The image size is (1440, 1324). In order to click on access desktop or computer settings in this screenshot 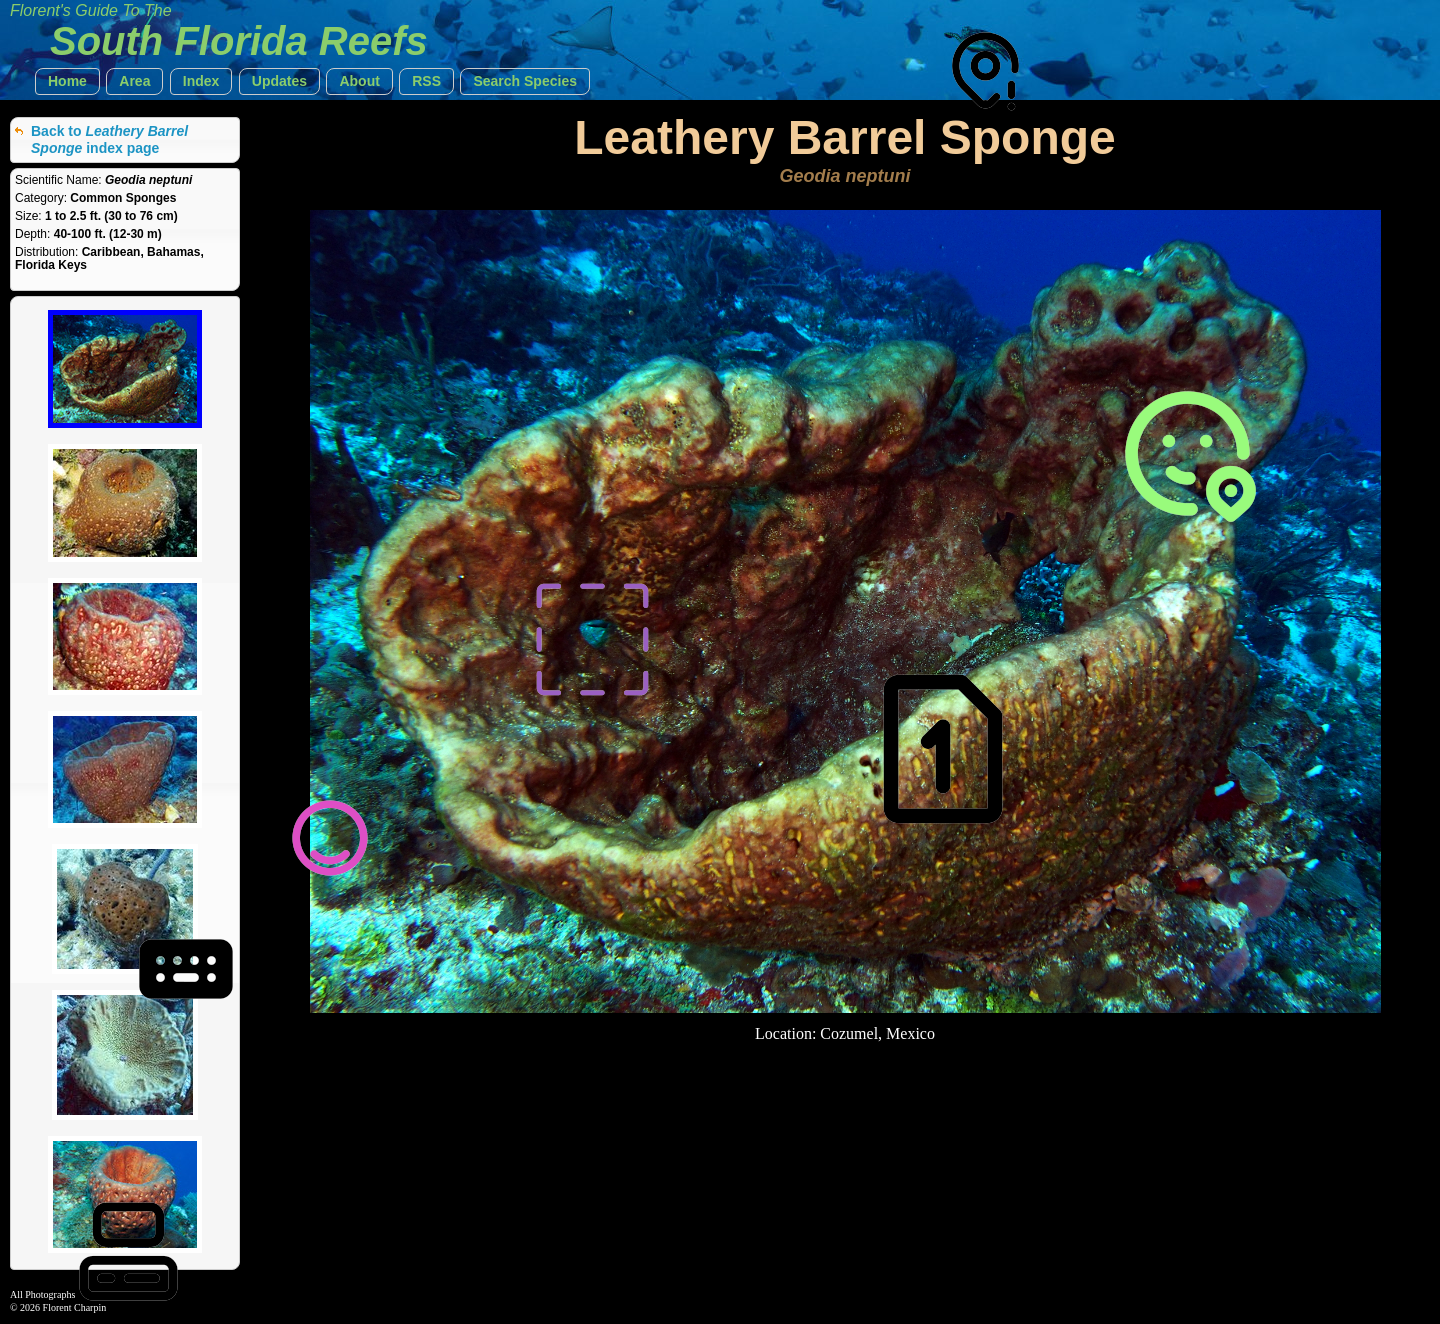, I will do `click(128, 1251)`.